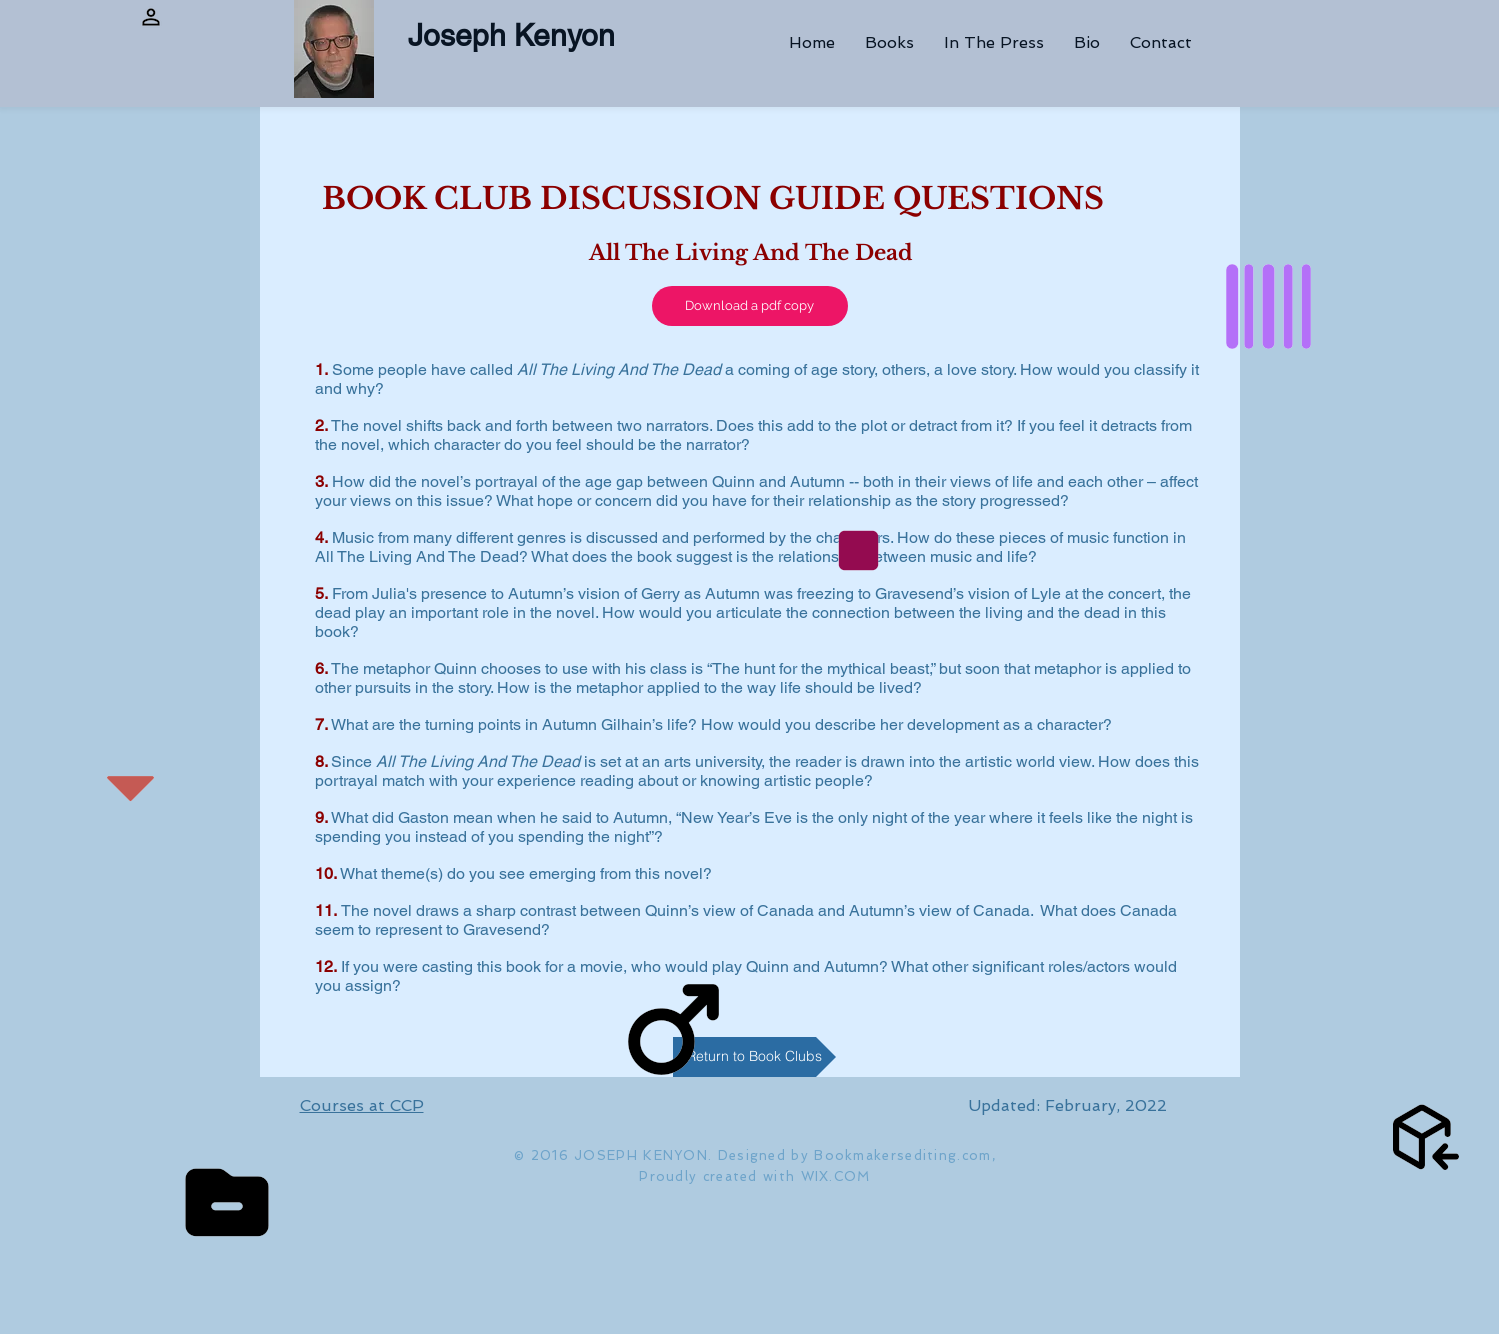 Image resolution: width=1499 pixels, height=1334 pixels. I want to click on expand a dropdown menu, so click(130, 782).